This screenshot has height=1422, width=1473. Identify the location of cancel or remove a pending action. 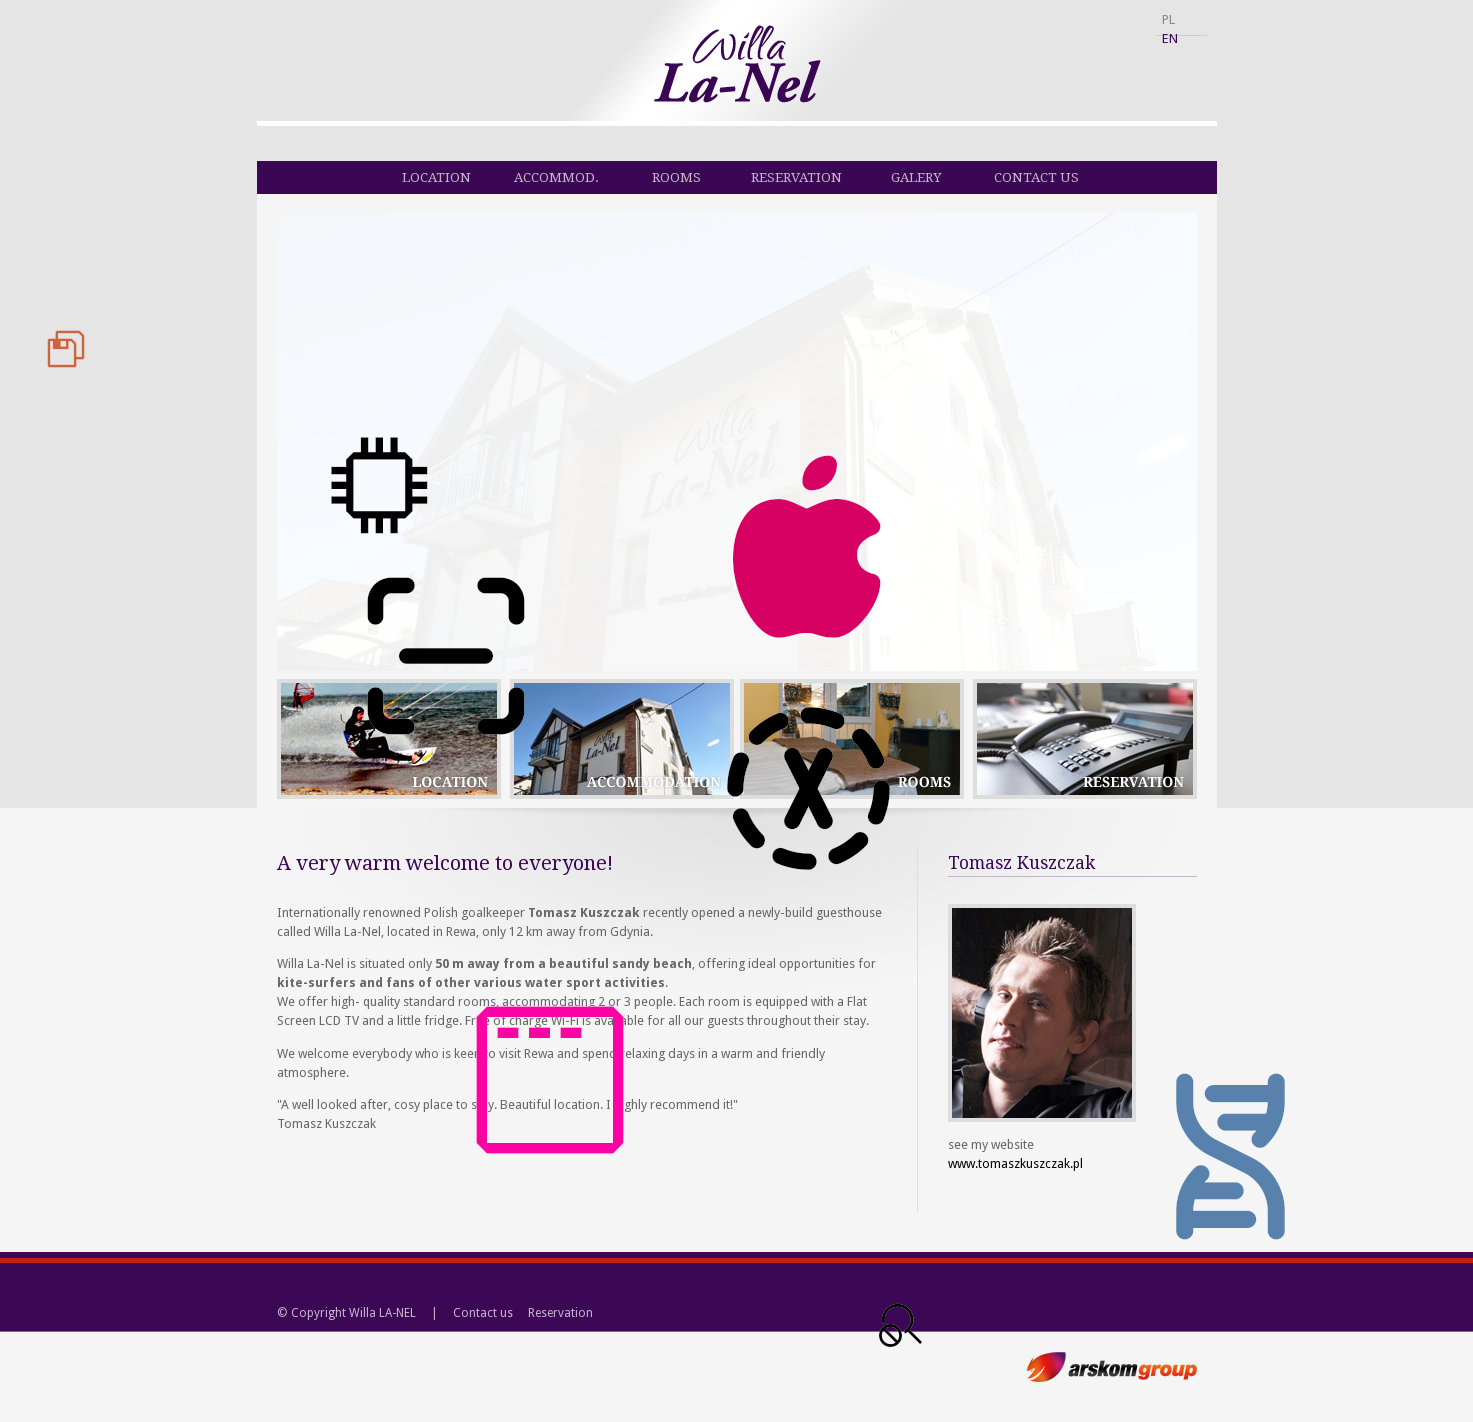
(808, 788).